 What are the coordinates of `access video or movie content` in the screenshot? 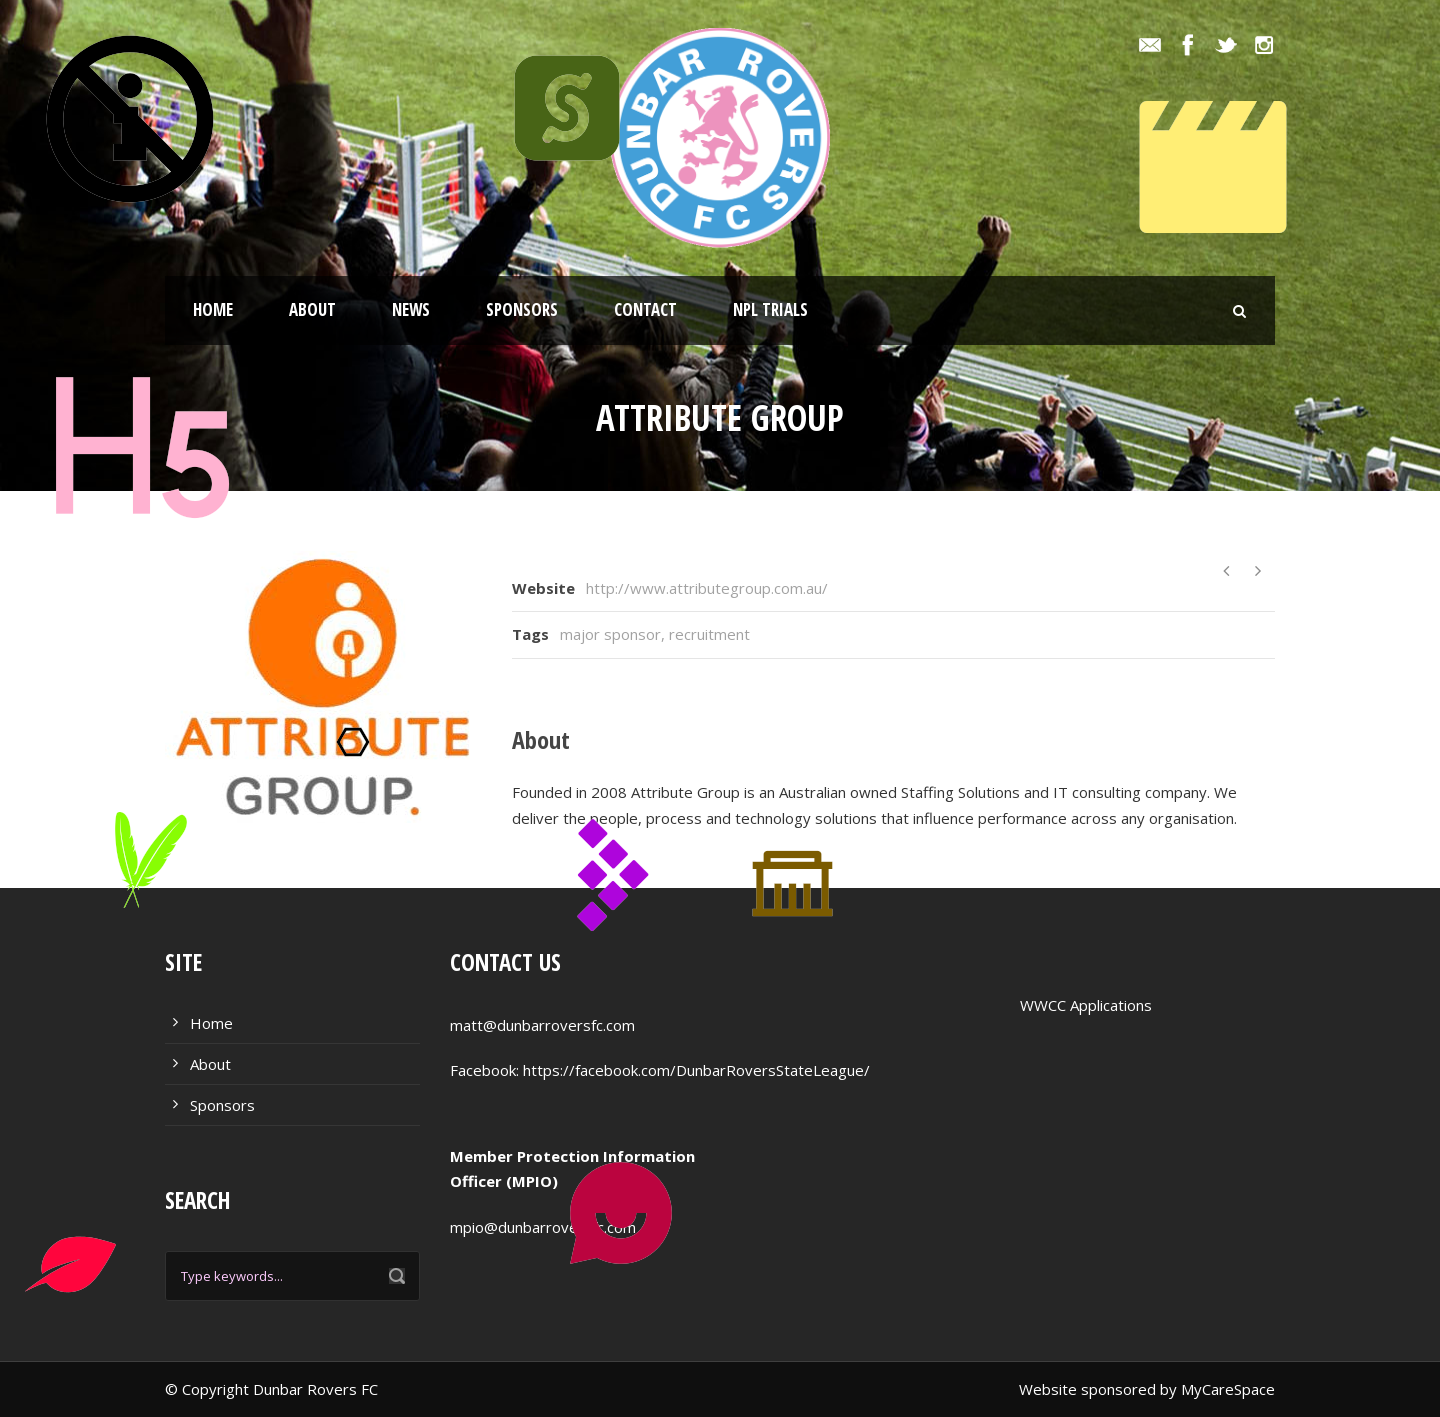 It's located at (1213, 167).